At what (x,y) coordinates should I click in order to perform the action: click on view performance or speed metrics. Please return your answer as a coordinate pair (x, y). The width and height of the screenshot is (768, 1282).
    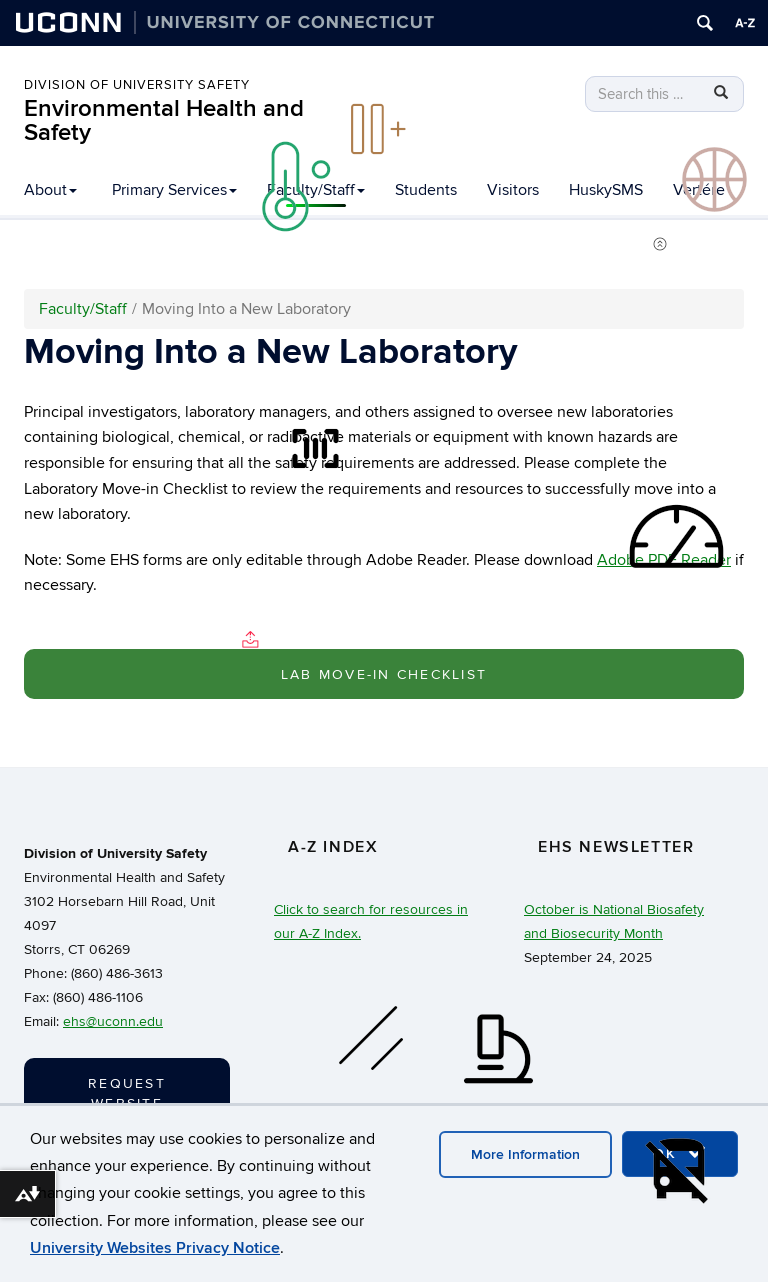
    Looking at the image, I should click on (676, 541).